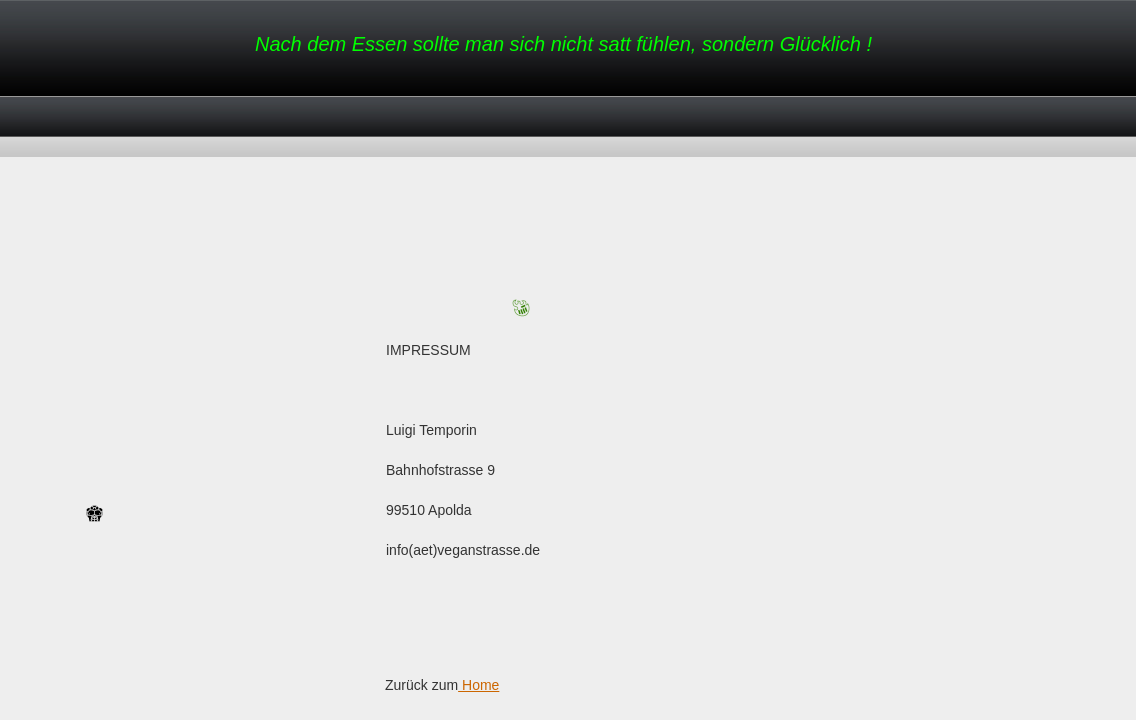 This screenshot has height=720, width=1136. Describe the element at coordinates (94, 513) in the screenshot. I see `view fitness or strength stats` at that location.